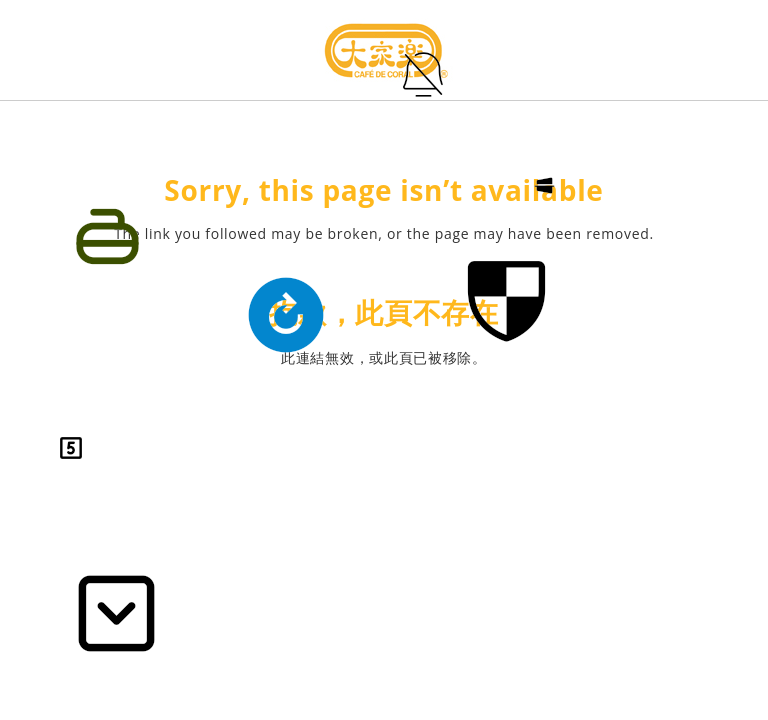 Image resolution: width=768 pixels, height=720 pixels. I want to click on refresh or reload content, so click(286, 315).